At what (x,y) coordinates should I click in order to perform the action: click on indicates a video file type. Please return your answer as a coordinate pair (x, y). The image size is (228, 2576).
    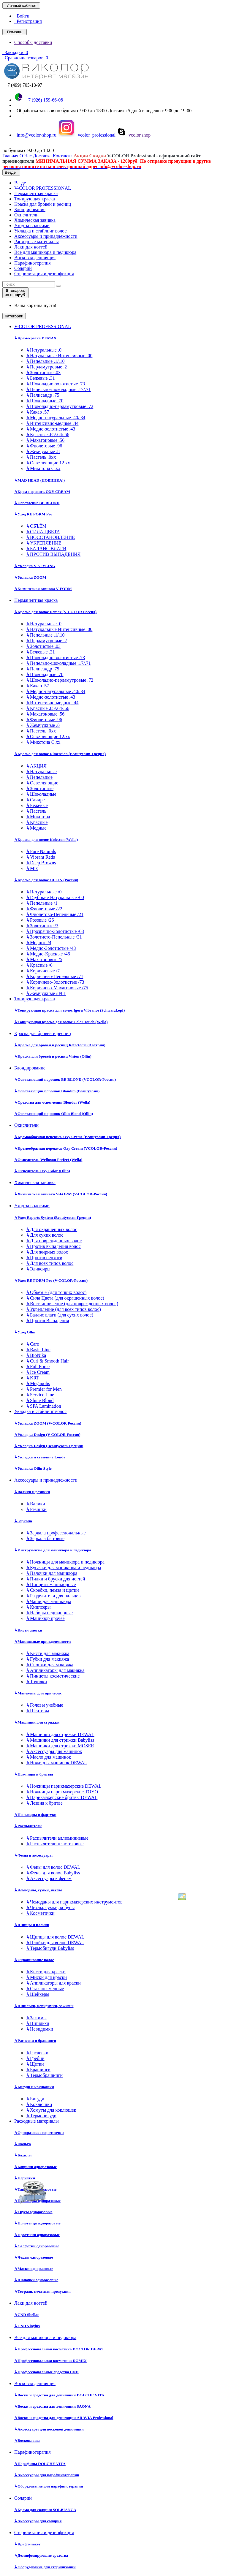
    Looking at the image, I should click on (32, 2193).